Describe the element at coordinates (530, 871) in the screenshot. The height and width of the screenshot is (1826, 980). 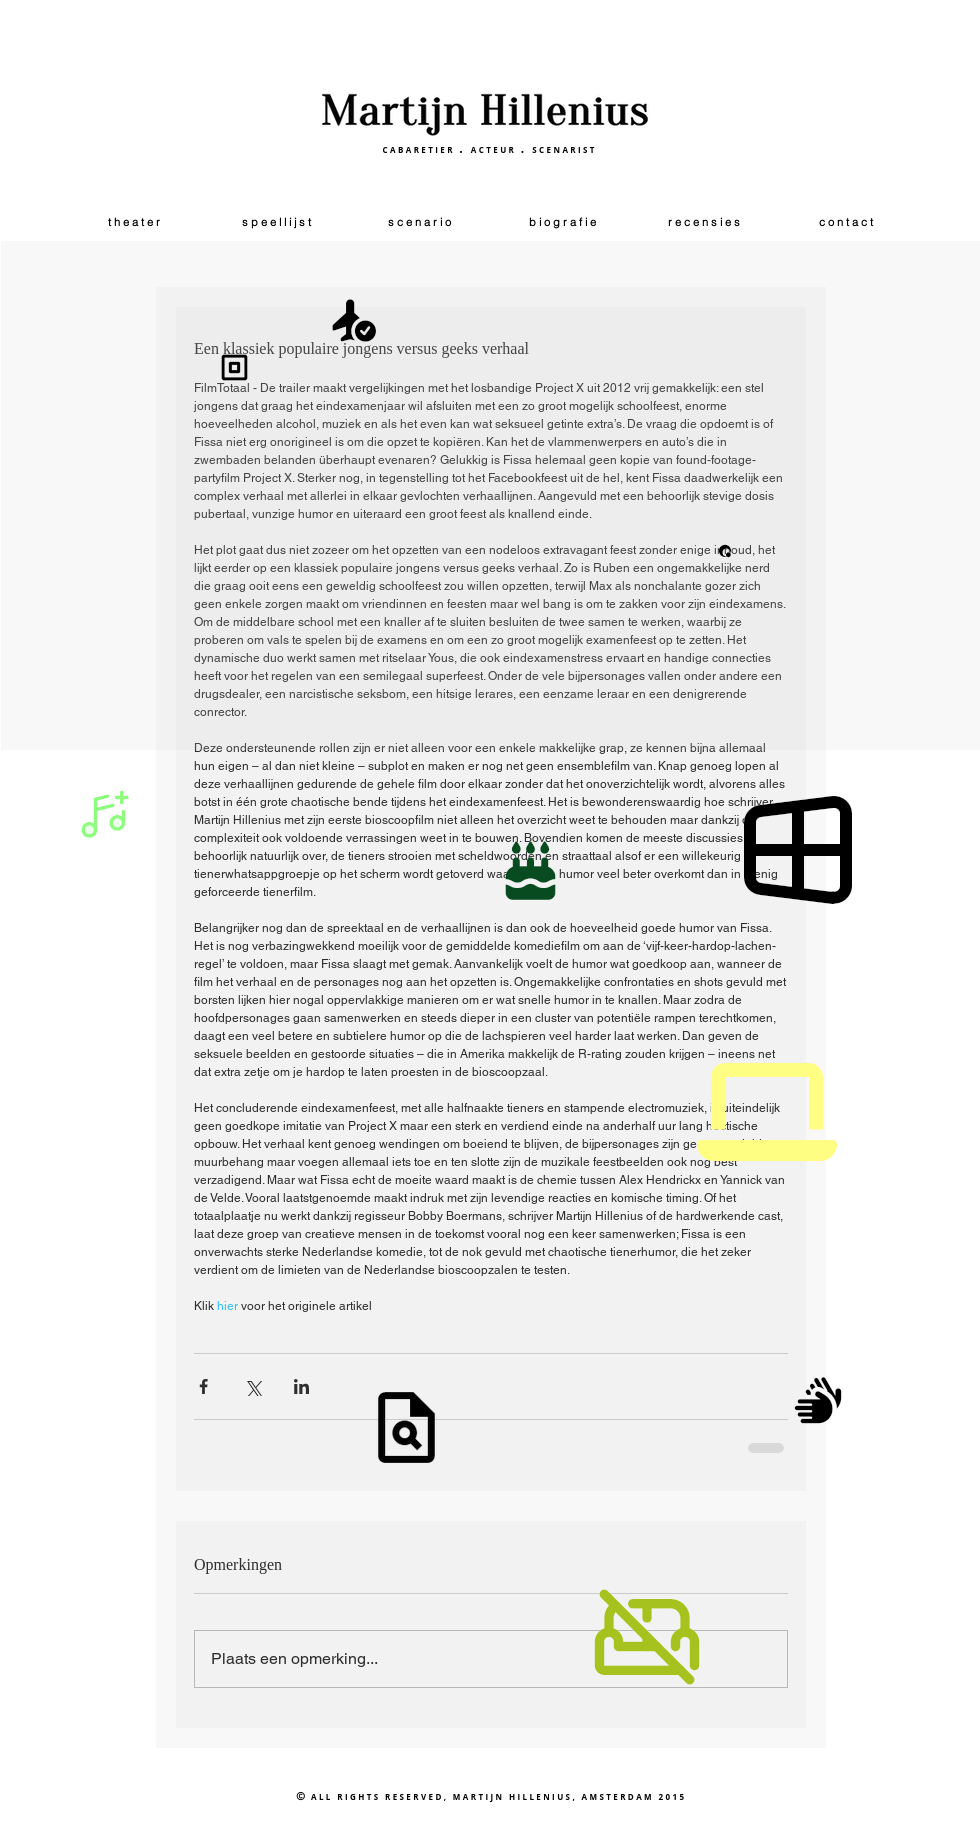
I see `view birthday or celebration reminders` at that location.